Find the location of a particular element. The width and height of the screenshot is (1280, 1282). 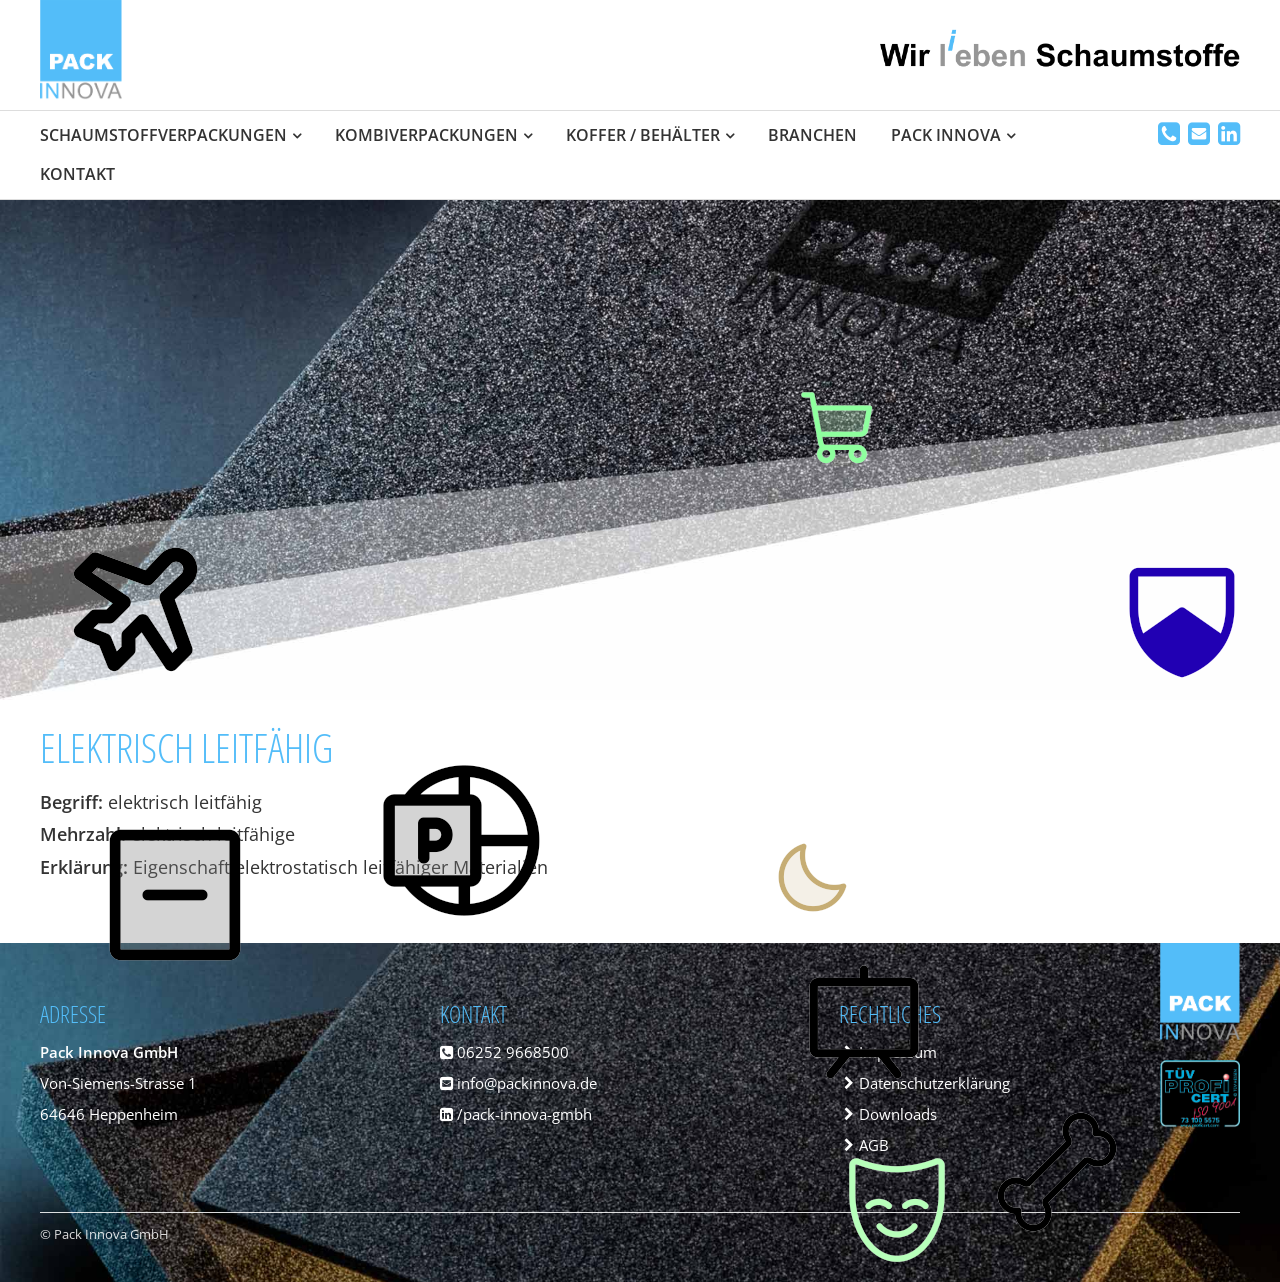

enable airplane mode is located at coordinates (138, 607).